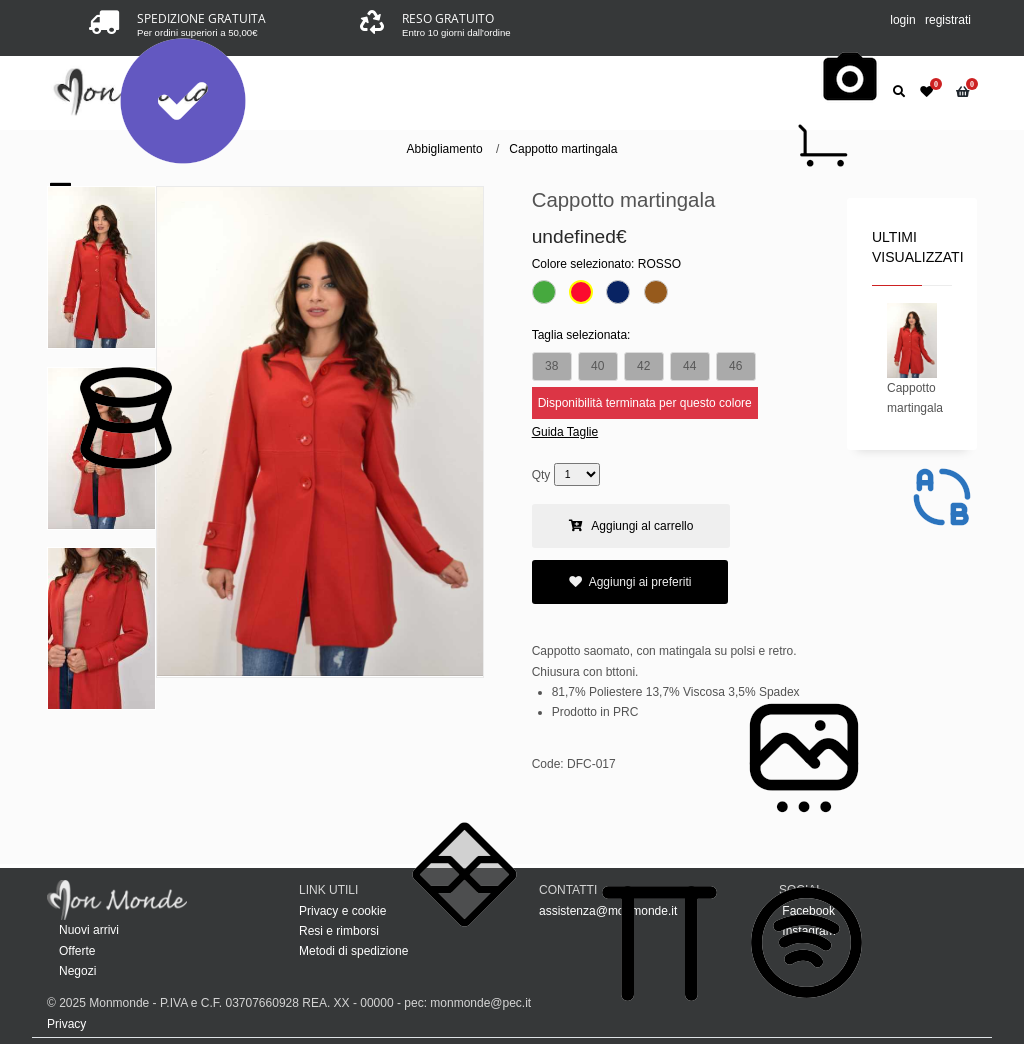  Describe the element at coordinates (942, 497) in the screenshot. I see `switch between option A and option B` at that location.